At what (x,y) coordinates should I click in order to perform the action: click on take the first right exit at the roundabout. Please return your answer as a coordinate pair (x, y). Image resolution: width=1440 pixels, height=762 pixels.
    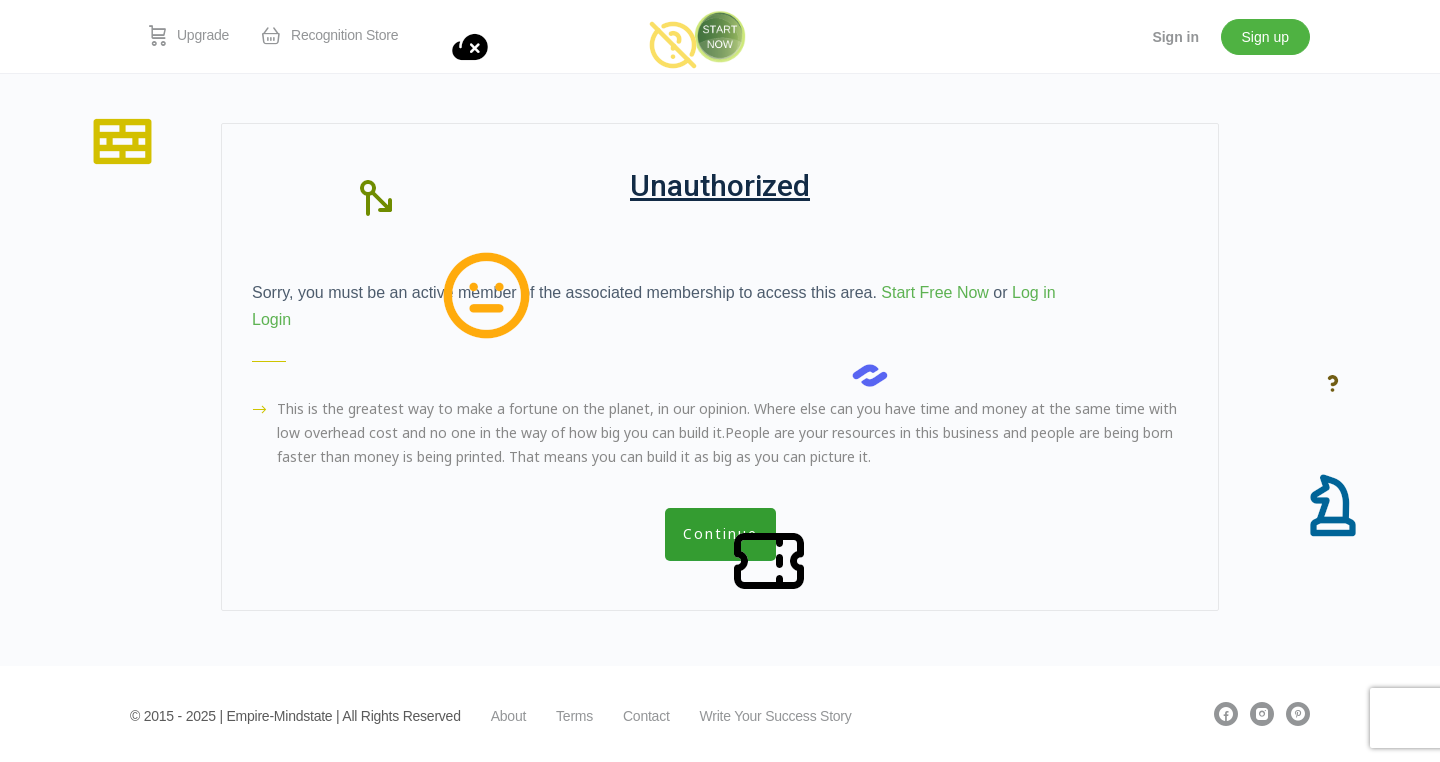
    Looking at the image, I should click on (376, 198).